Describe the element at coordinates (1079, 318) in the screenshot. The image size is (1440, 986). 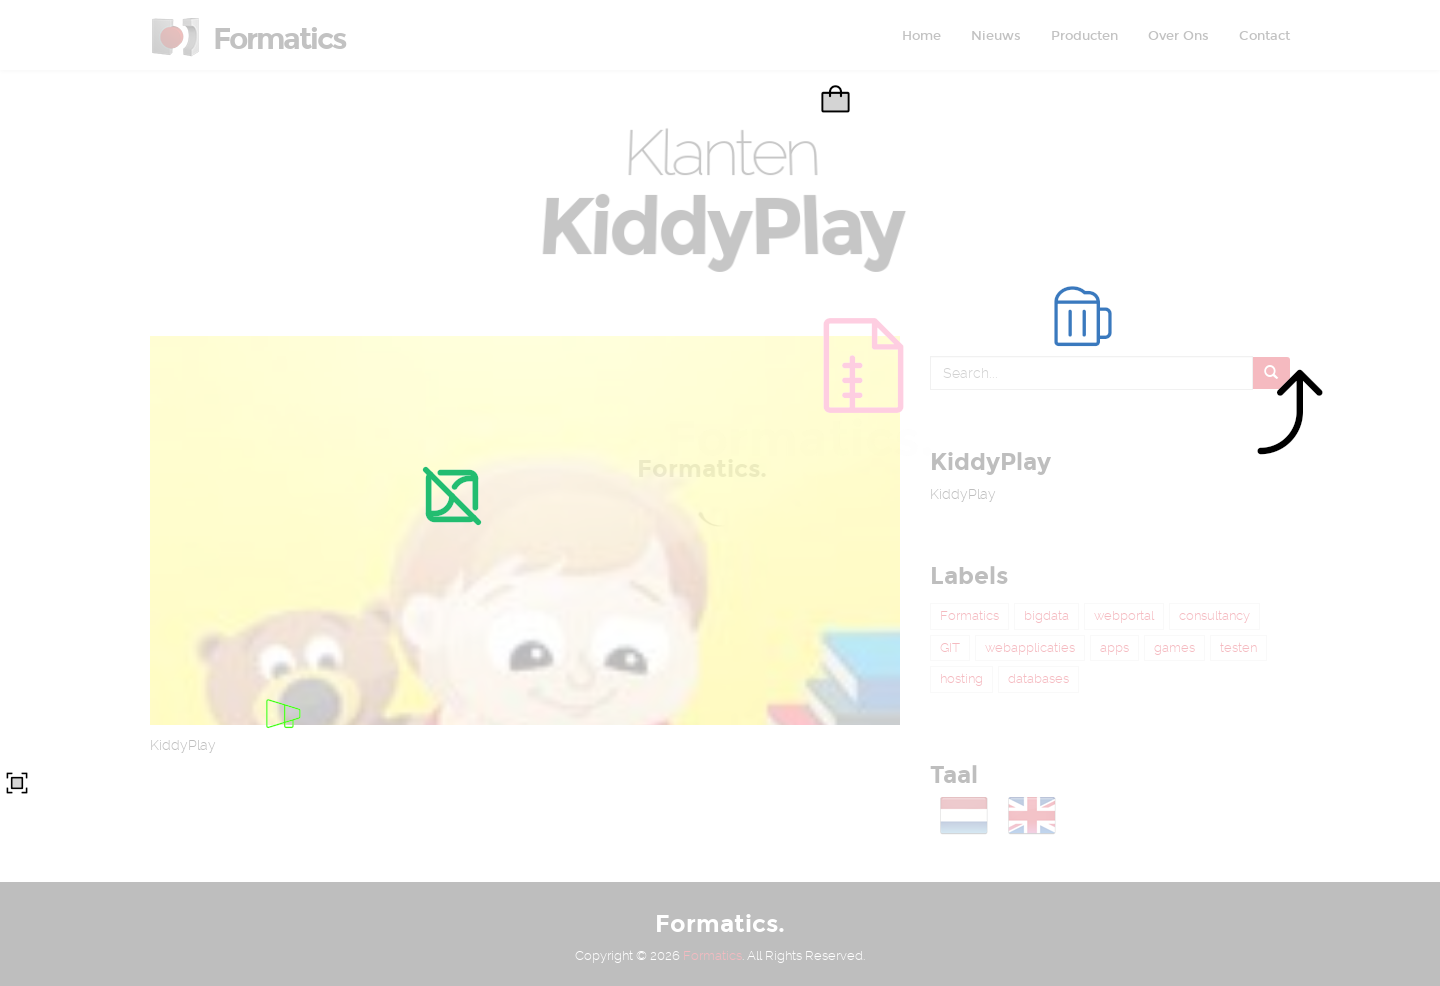
I see `view nearby bars or breweries` at that location.